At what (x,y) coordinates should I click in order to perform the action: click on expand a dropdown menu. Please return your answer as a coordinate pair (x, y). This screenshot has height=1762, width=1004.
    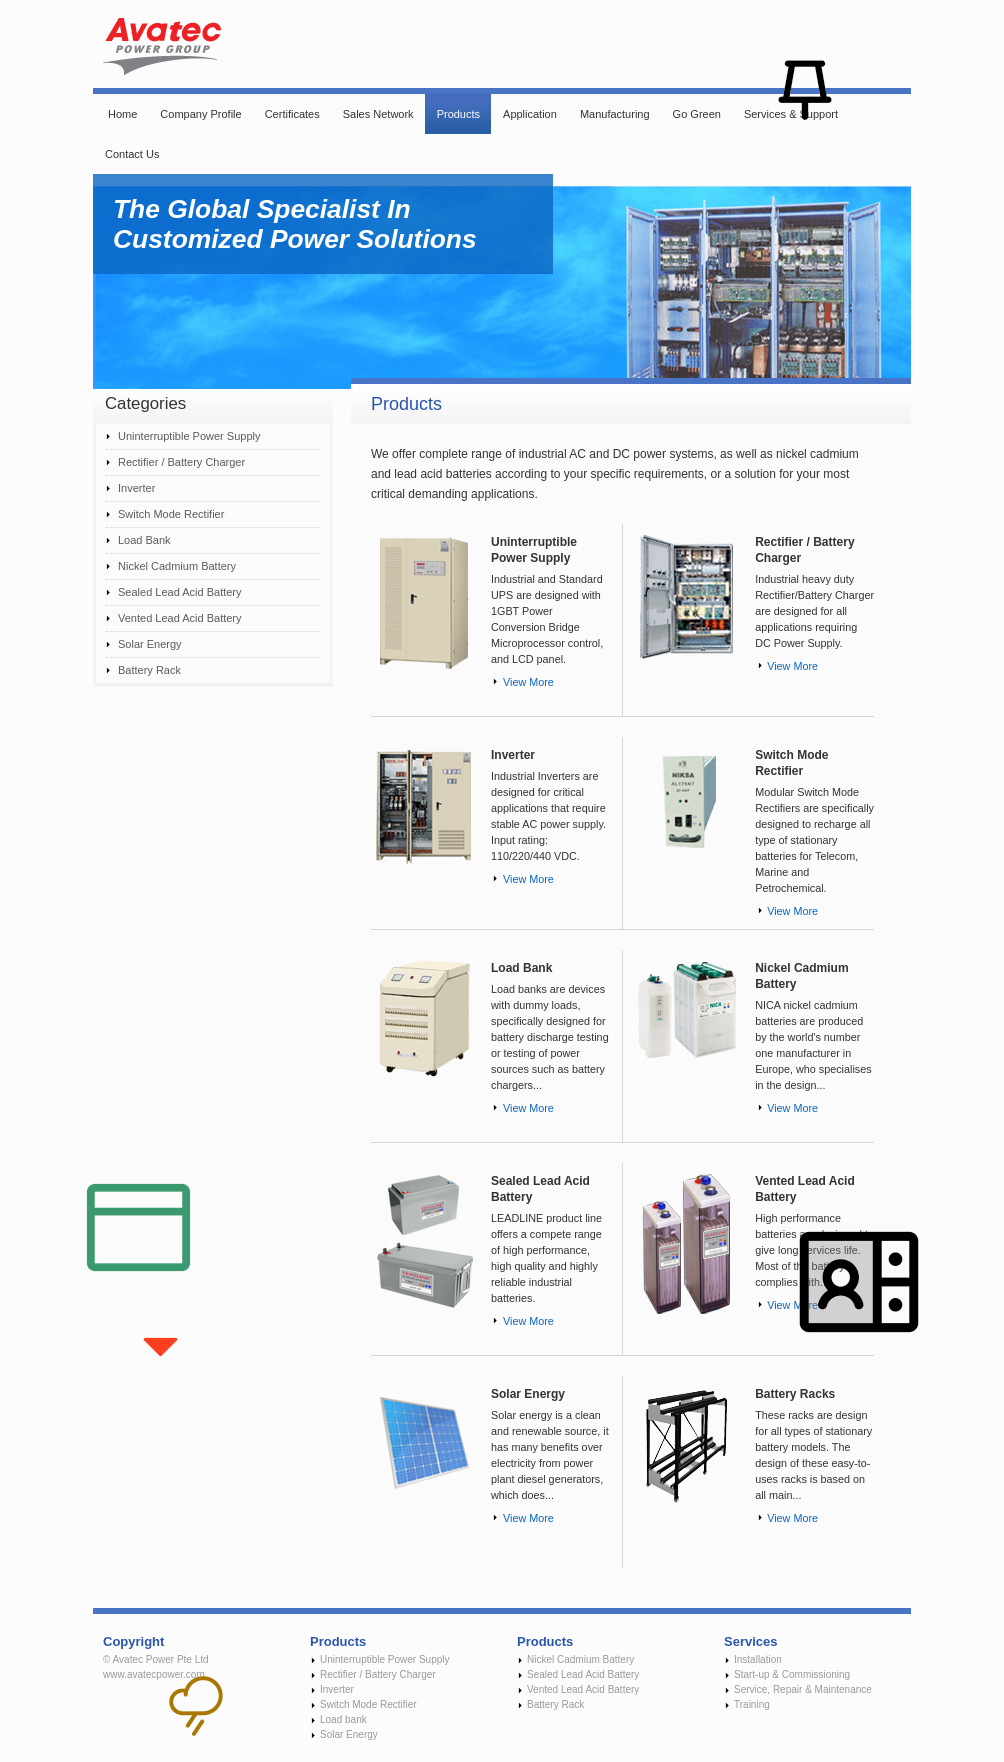
    Looking at the image, I should click on (160, 1345).